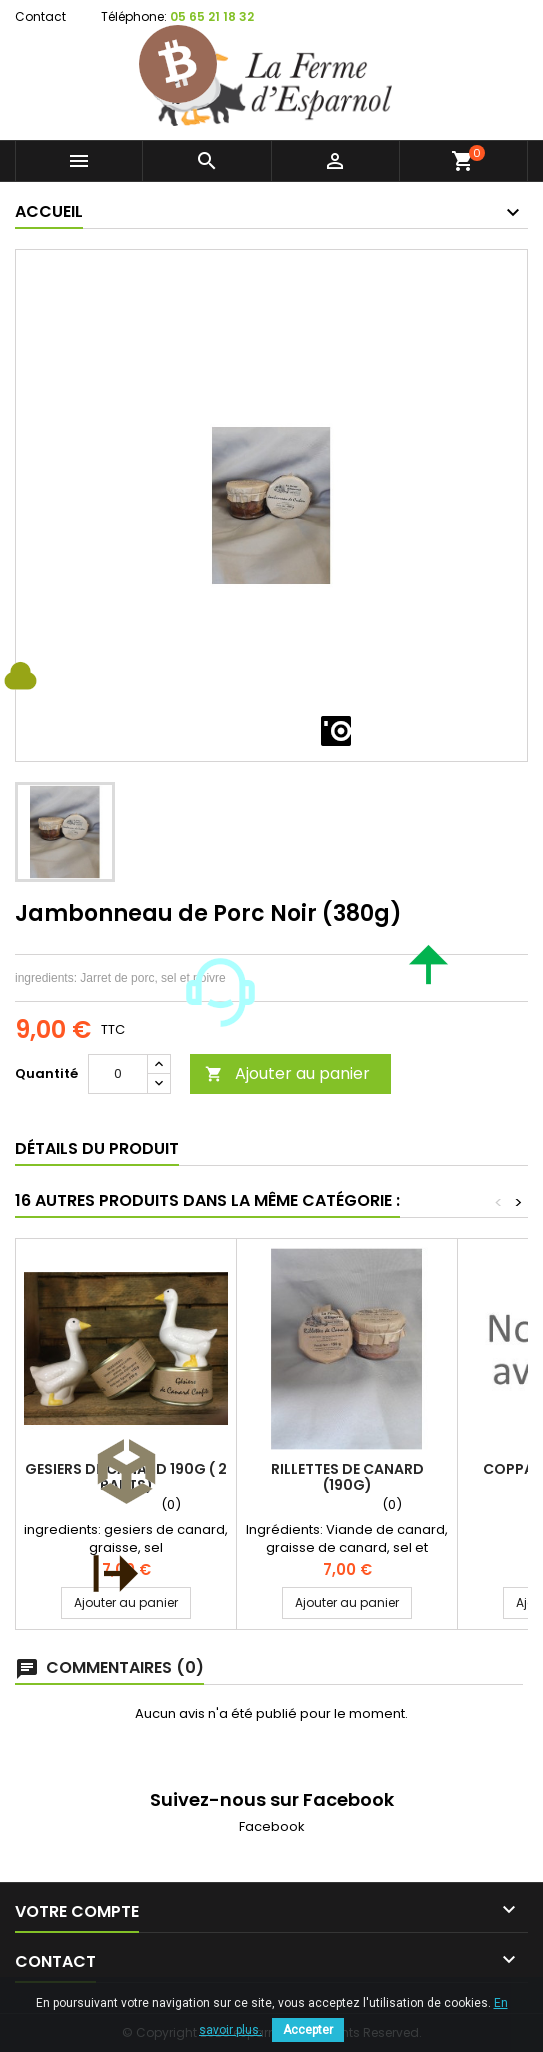  Describe the element at coordinates (428, 964) in the screenshot. I see `scroll to top of page` at that location.